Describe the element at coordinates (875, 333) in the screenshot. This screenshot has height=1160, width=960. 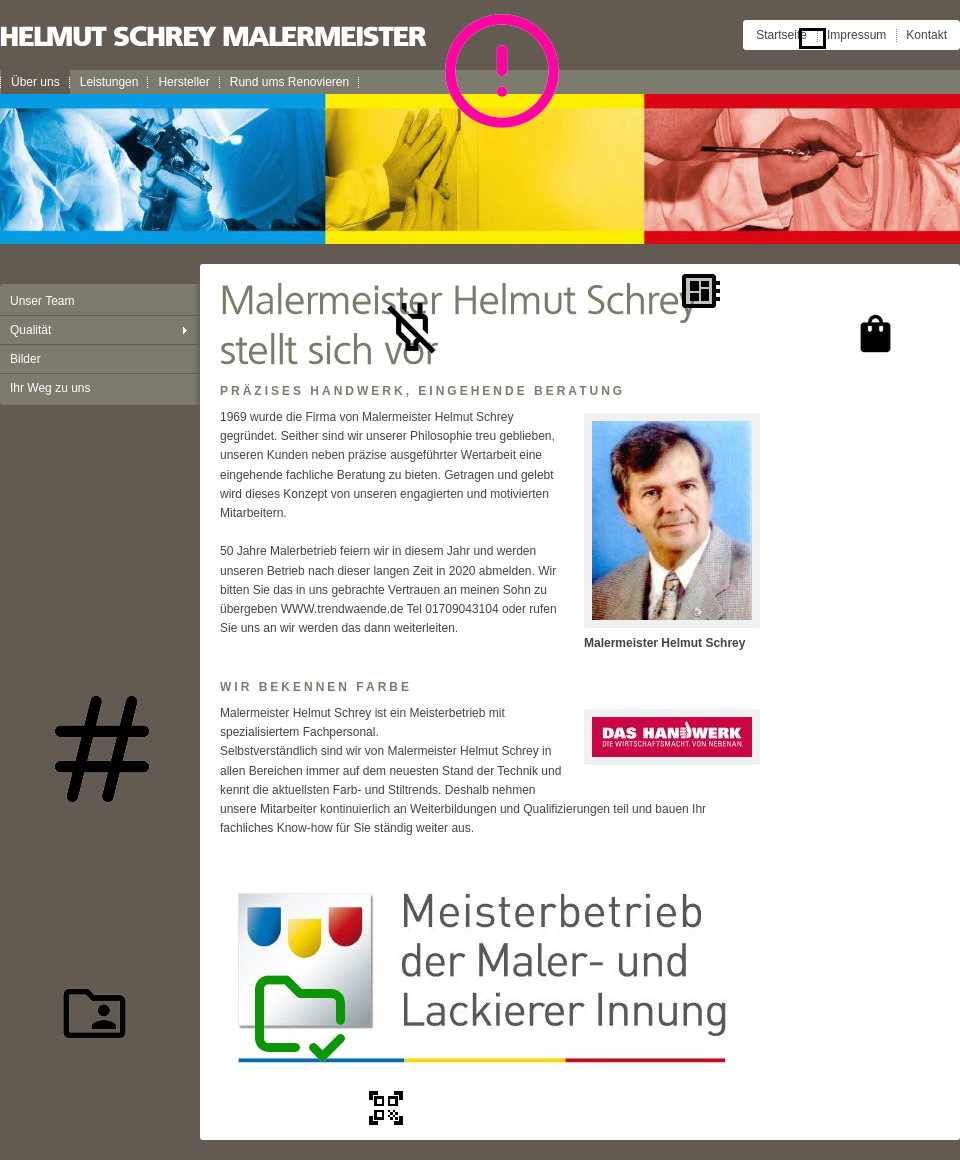
I see `view your shopping bag` at that location.